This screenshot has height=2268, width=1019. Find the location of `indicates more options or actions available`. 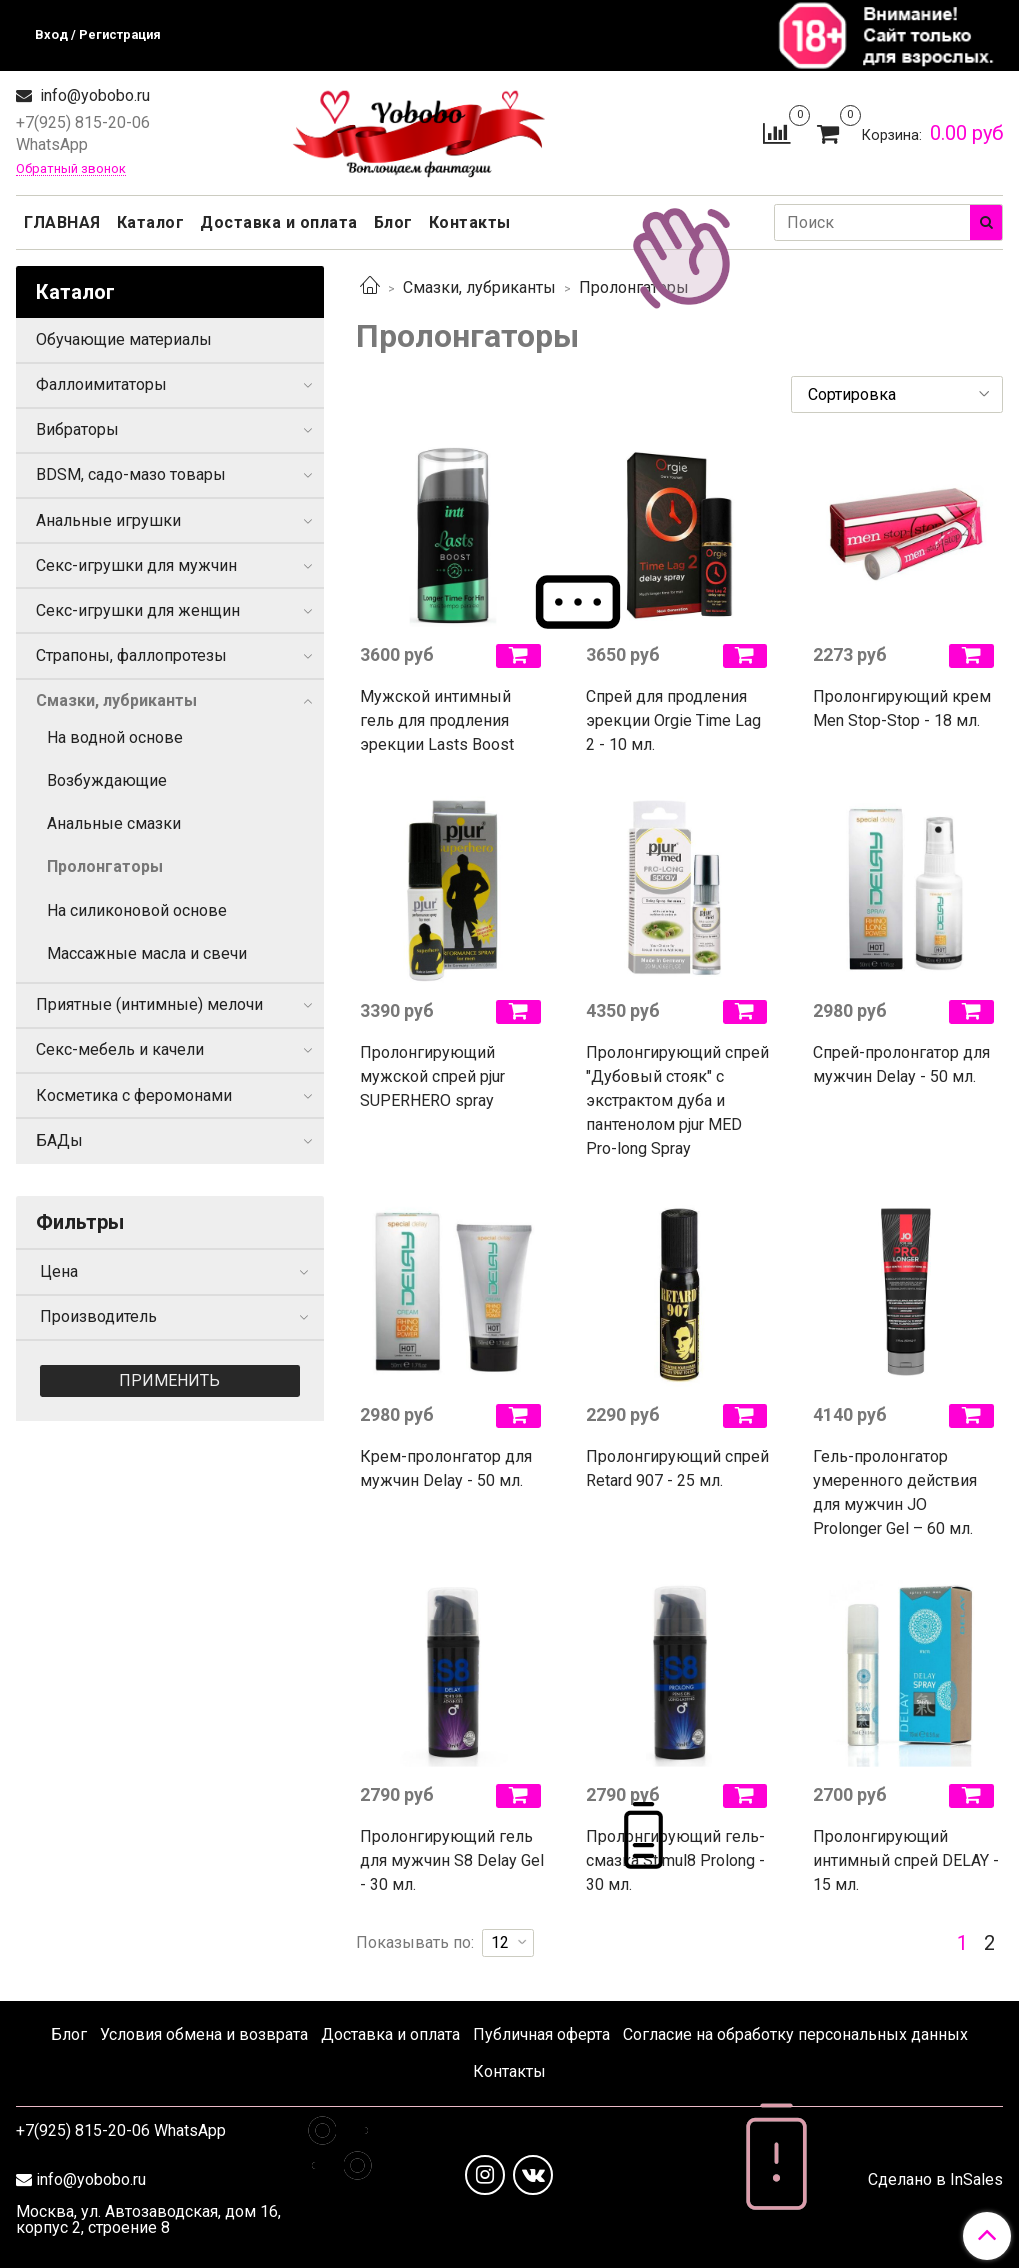

indicates more options or actions available is located at coordinates (578, 602).